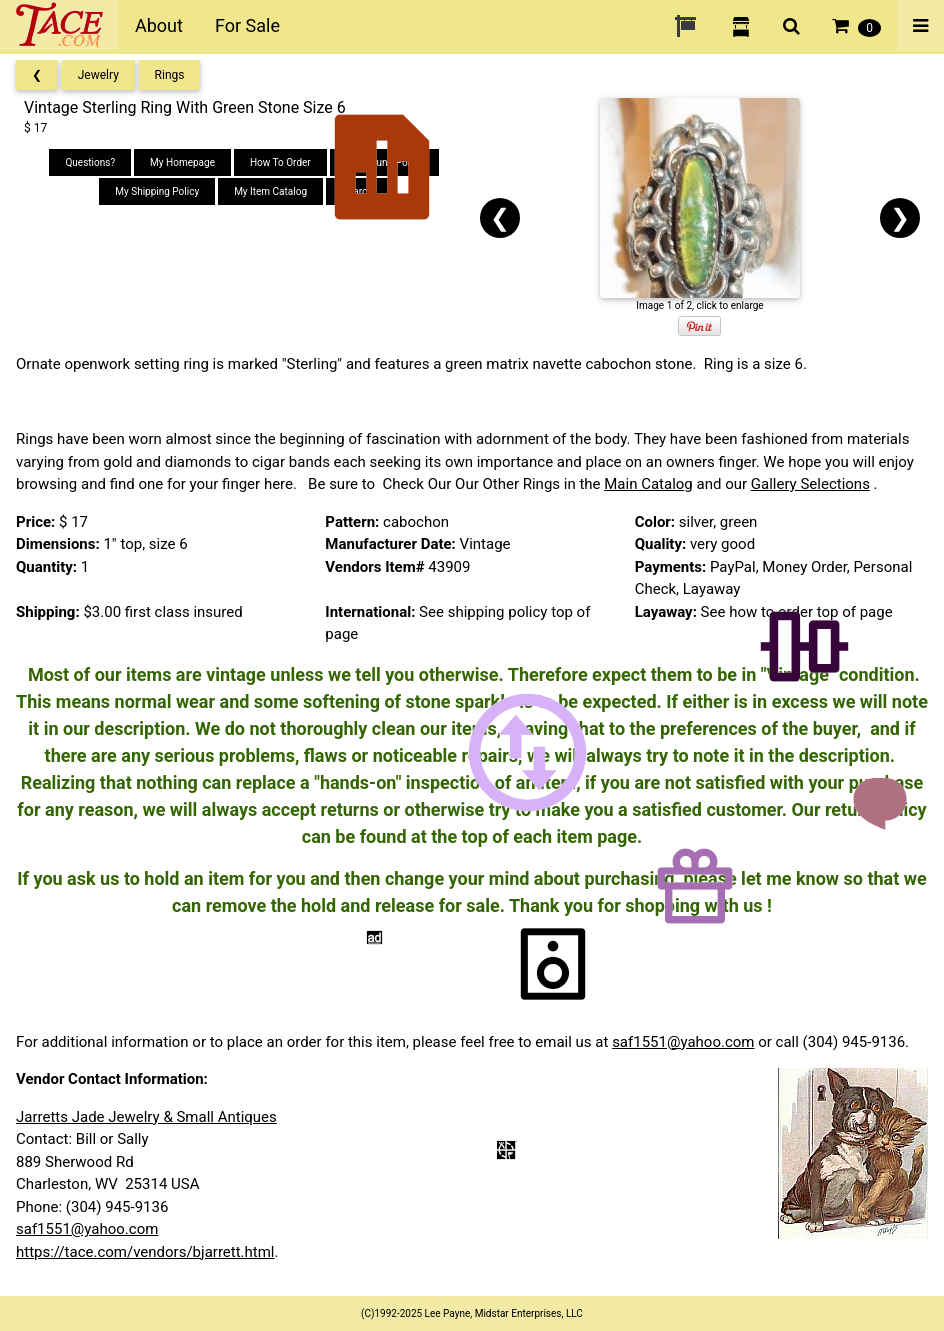  What do you see at coordinates (382, 167) in the screenshot?
I see `view document with chart data` at bounding box center [382, 167].